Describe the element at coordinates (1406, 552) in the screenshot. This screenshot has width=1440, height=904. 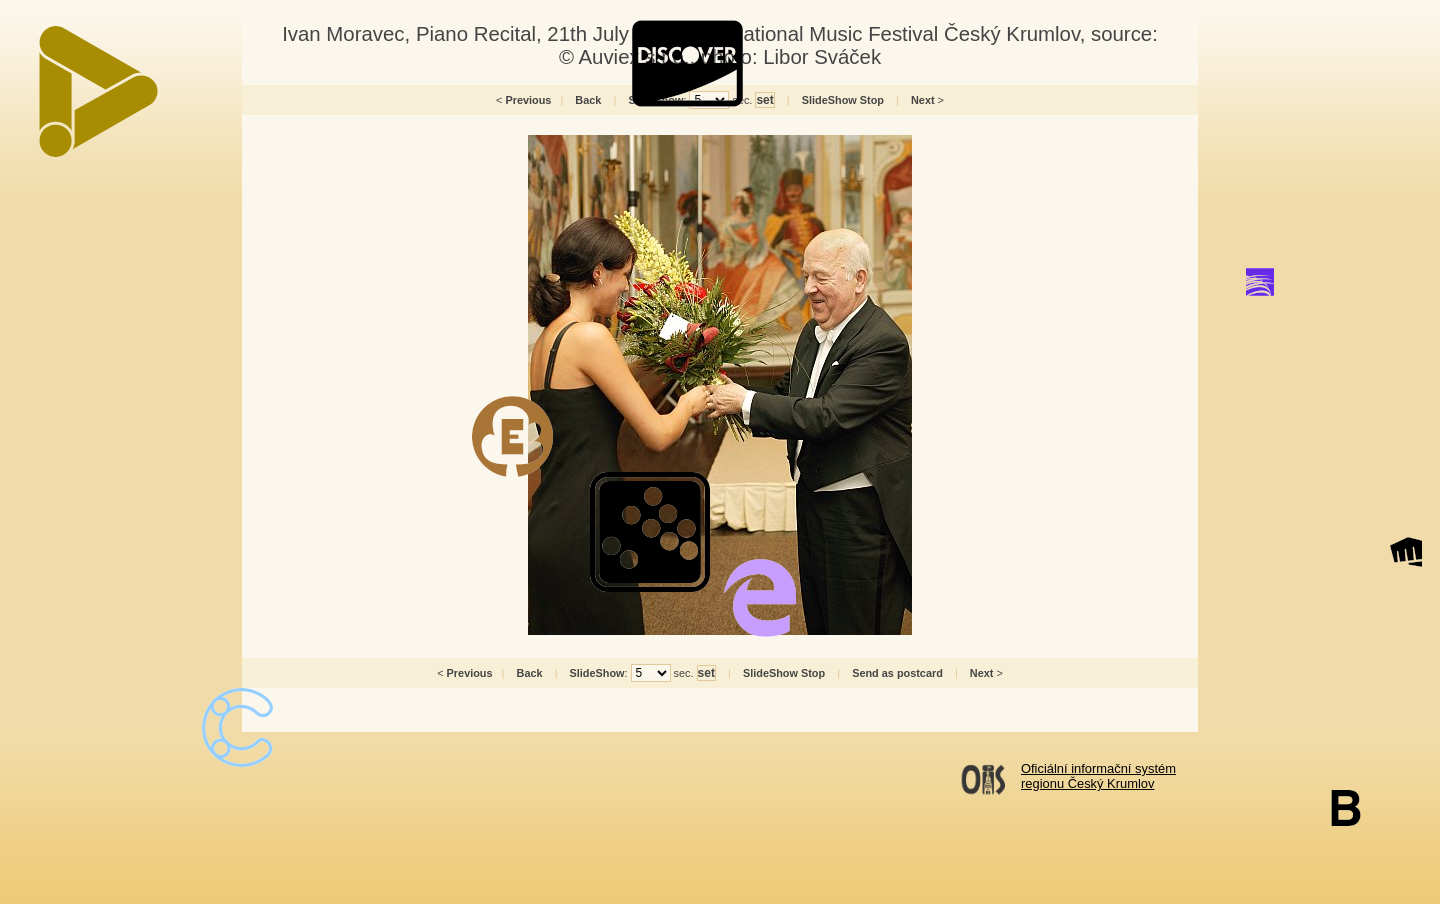
I see `riot games logo` at that location.